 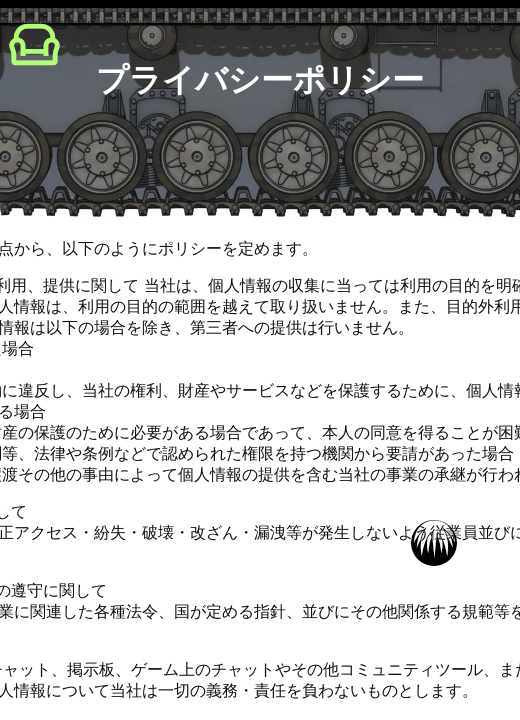 What do you see at coordinates (34, 44) in the screenshot?
I see `browse furniture or home decor items` at bounding box center [34, 44].